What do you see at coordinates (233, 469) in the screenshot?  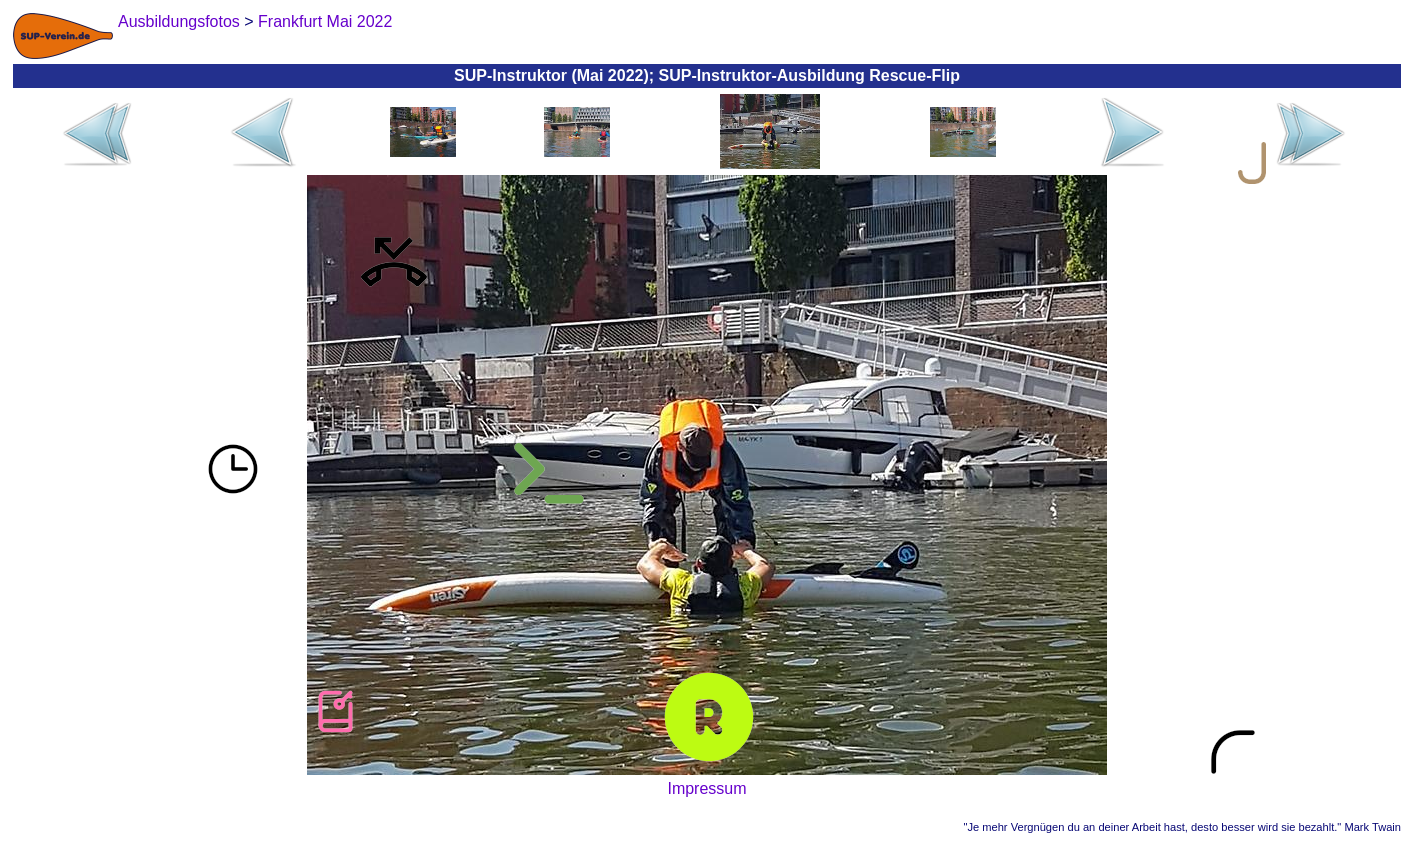 I see `view time or clock settings` at bounding box center [233, 469].